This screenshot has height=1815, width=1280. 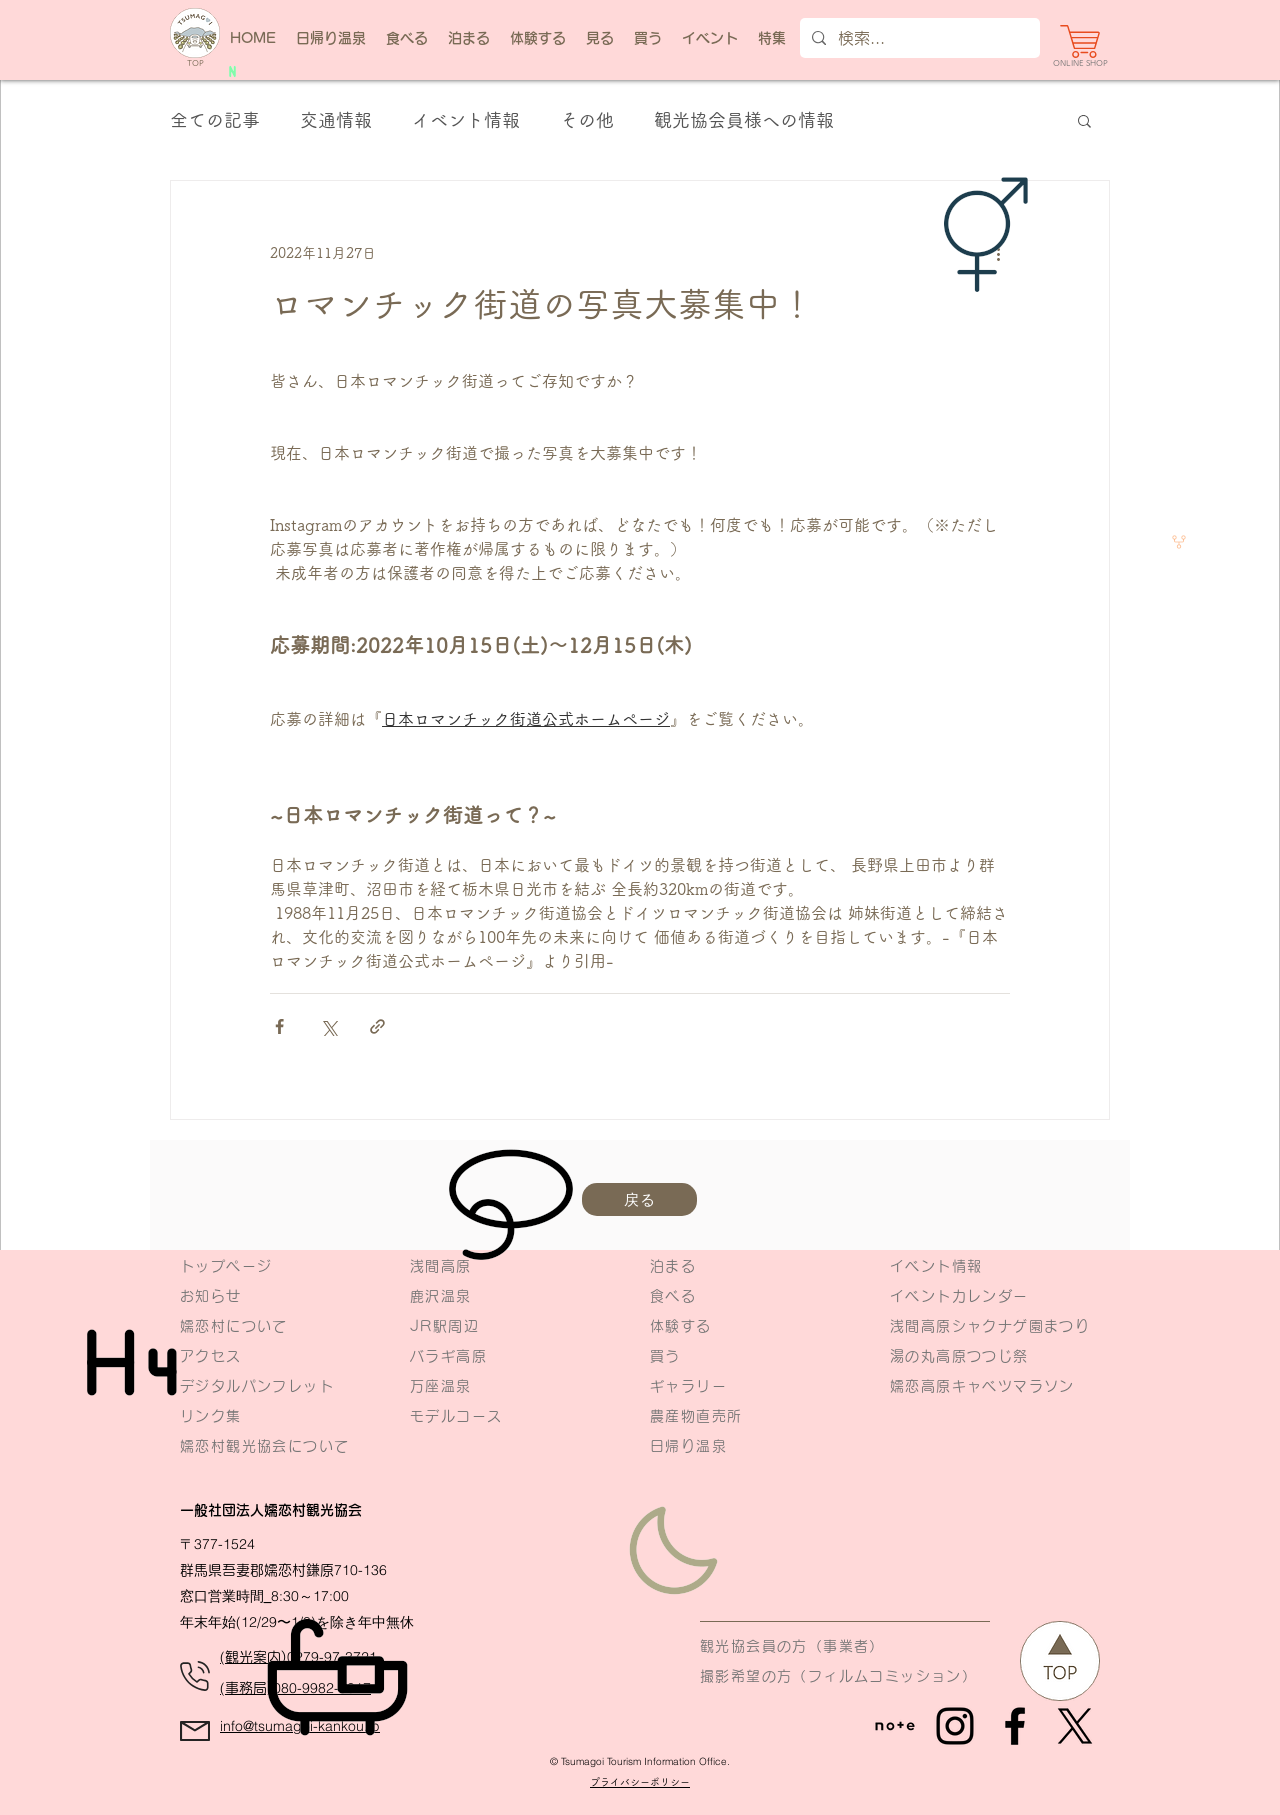 What do you see at coordinates (232, 71) in the screenshot?
I see `indicates an item starting with the letter n` at bounding box center [232, 71].